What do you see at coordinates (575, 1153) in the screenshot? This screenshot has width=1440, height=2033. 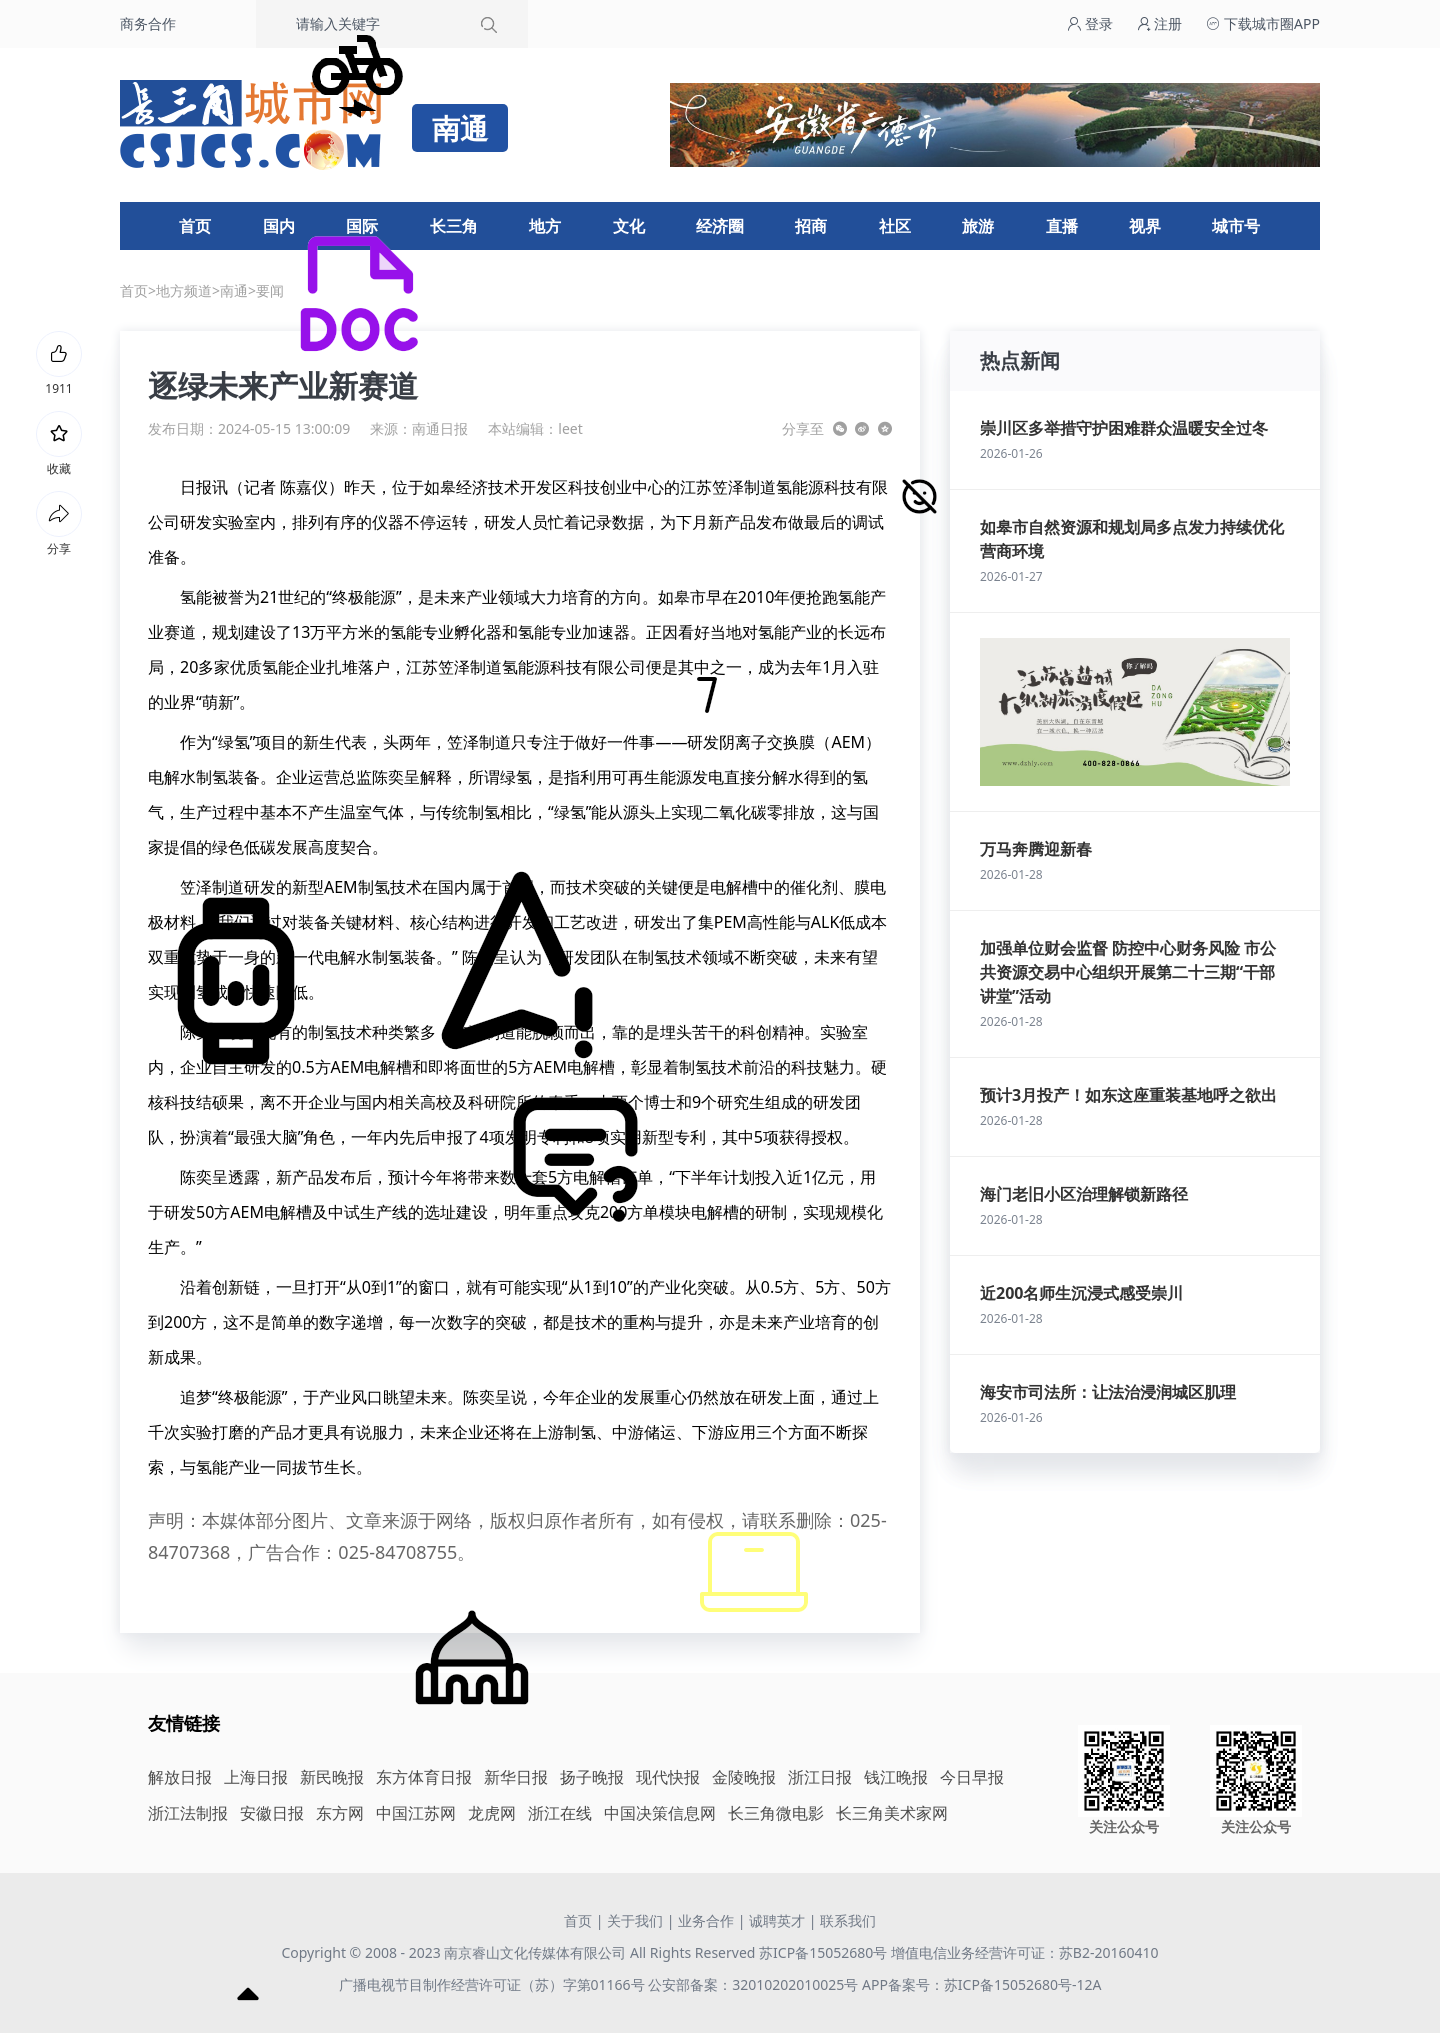 I see `access help or FAQ chat` at bounding box center [575, 1153].